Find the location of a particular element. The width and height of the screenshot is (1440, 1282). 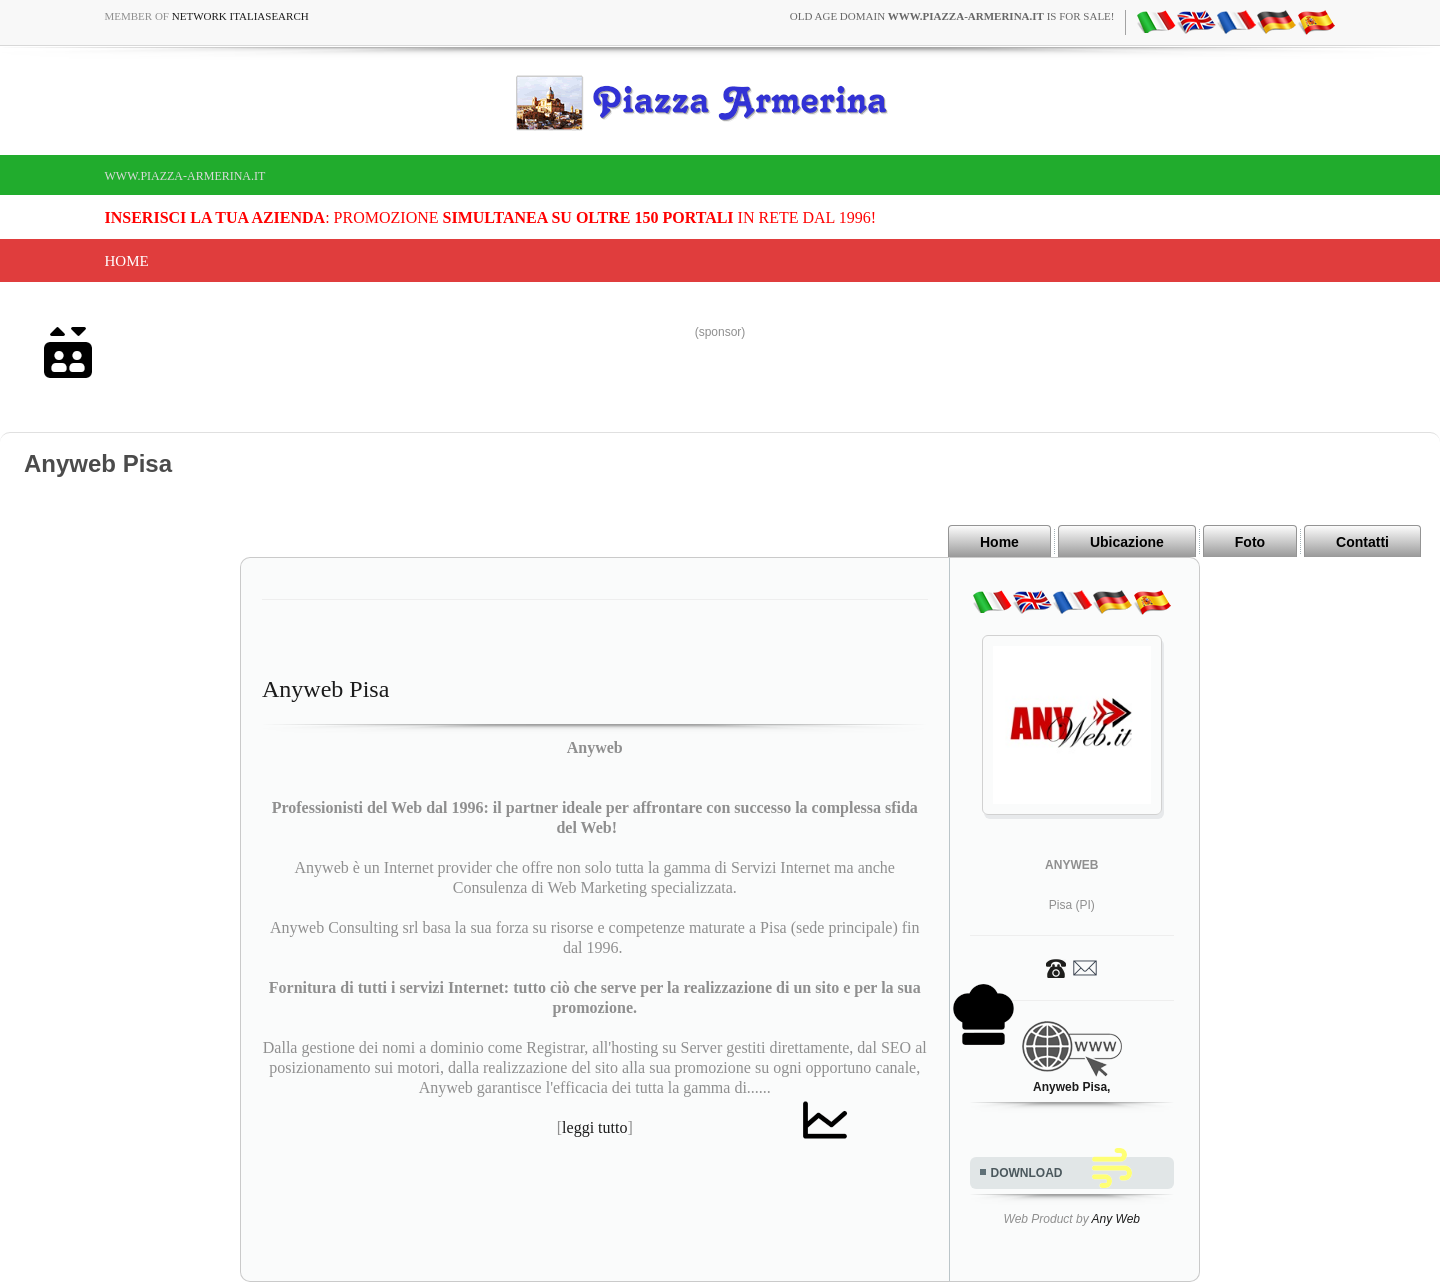

browse recipes or cooking content is located at coordinates (983, 1014).